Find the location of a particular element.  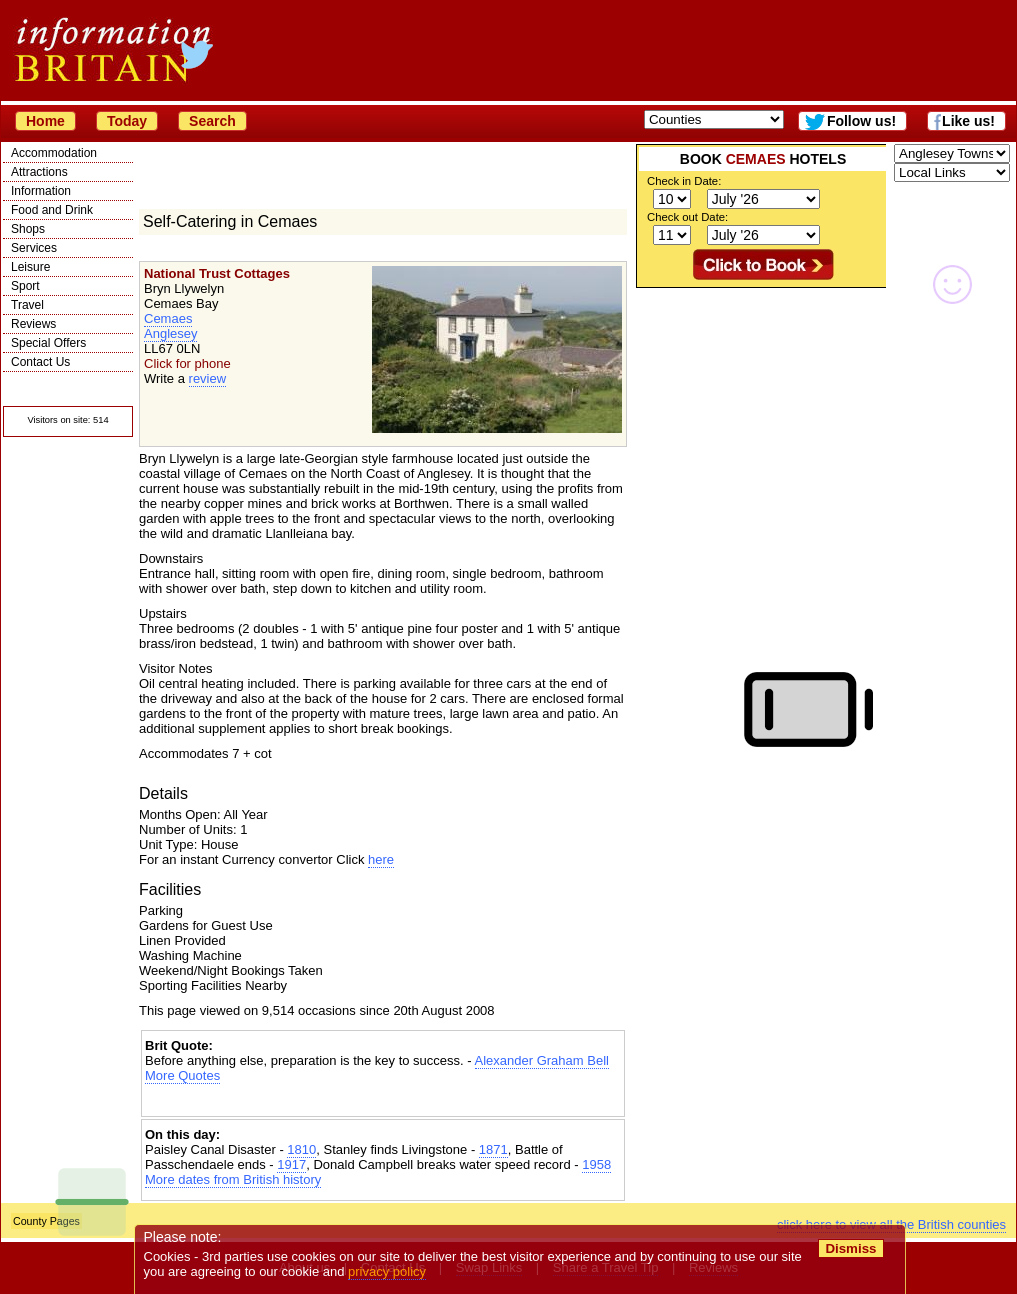

decrease quantity or value is located at coordinates (92, 1202).